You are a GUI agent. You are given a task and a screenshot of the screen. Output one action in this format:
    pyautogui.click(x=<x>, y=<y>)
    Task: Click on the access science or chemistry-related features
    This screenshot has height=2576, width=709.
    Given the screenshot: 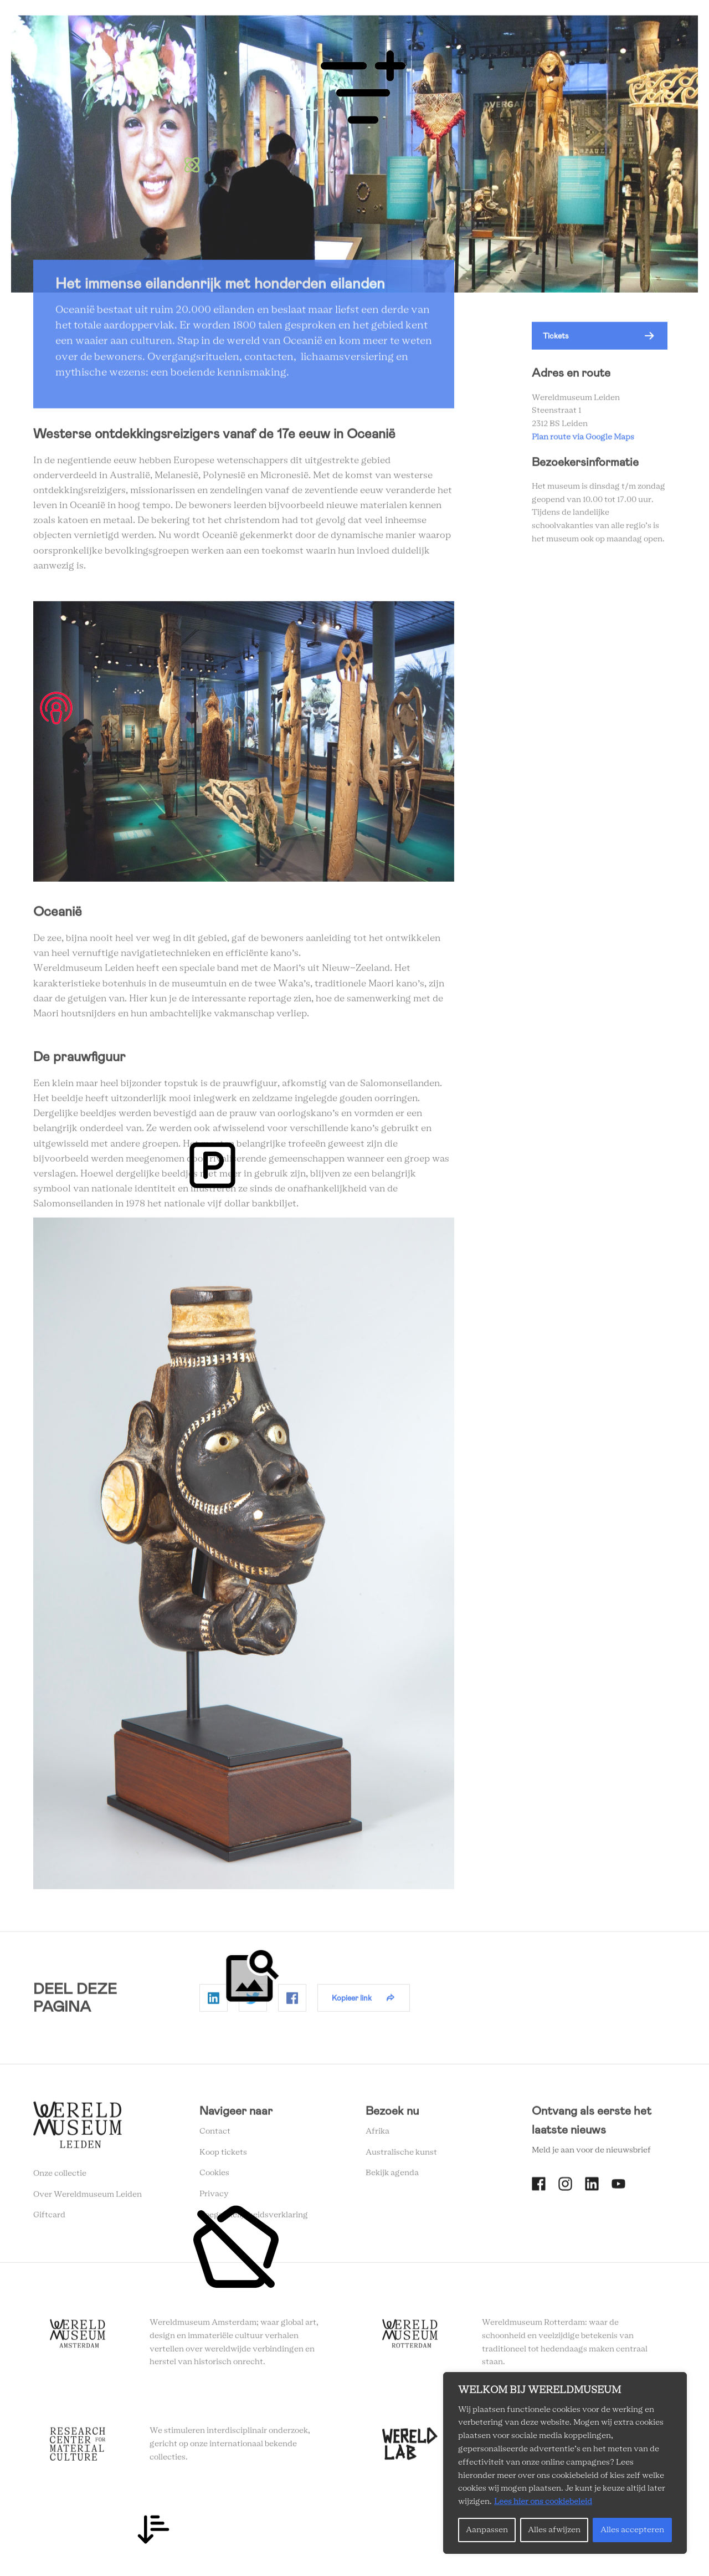 What is the action you would take?
    pyautogui.click(x=192, y=165)
    